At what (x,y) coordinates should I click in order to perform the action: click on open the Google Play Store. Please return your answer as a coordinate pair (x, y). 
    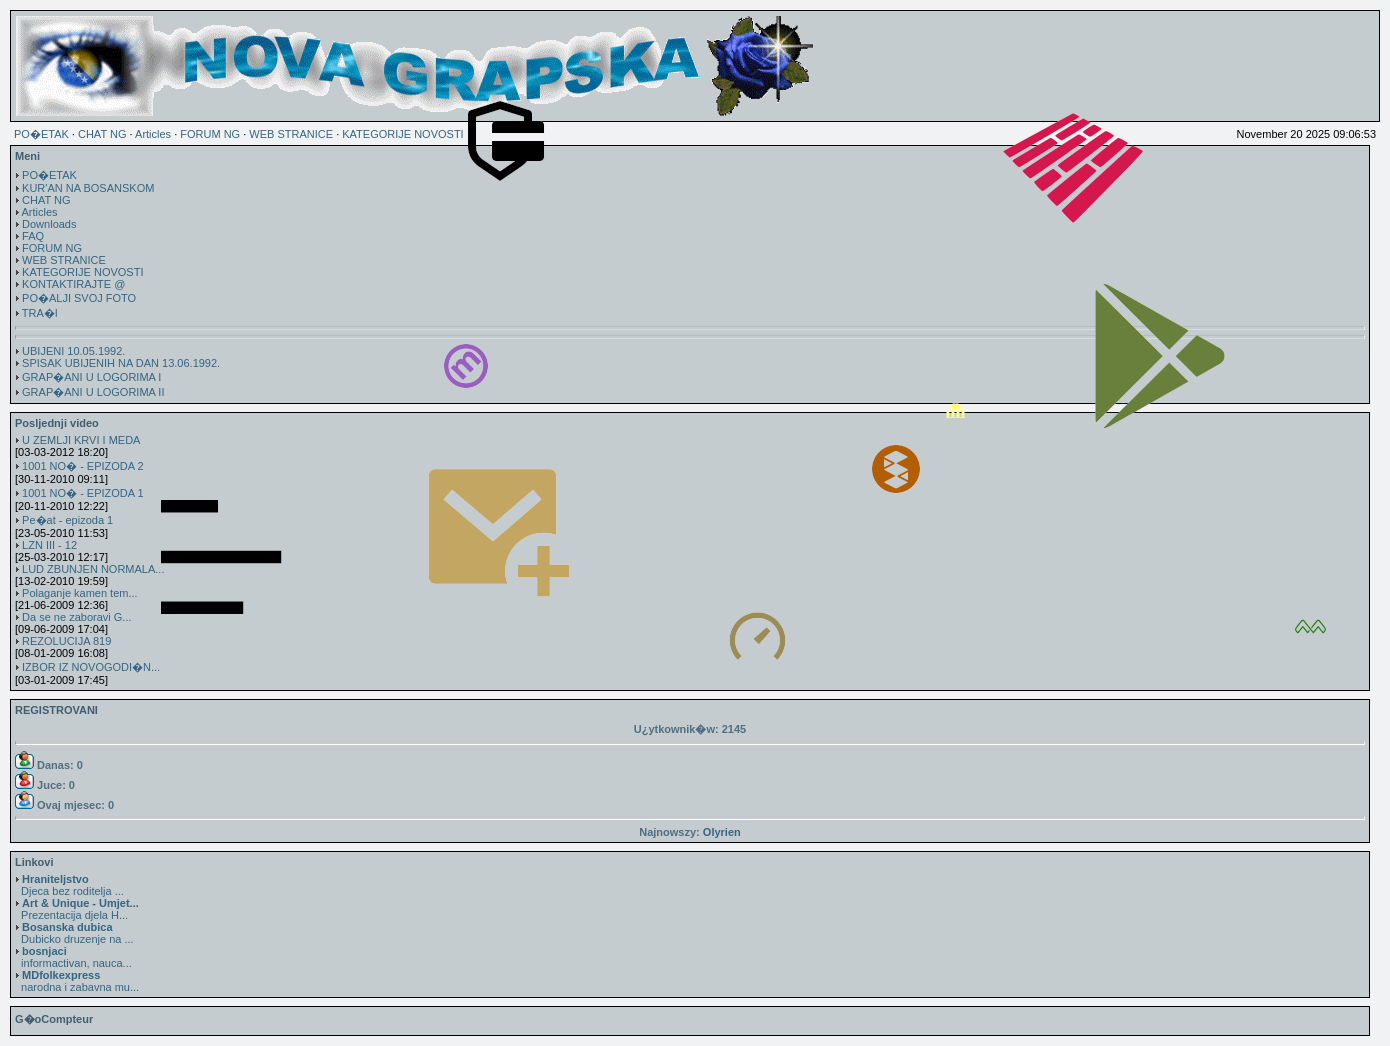
    Looking at the image, I should click on (1160, 356).